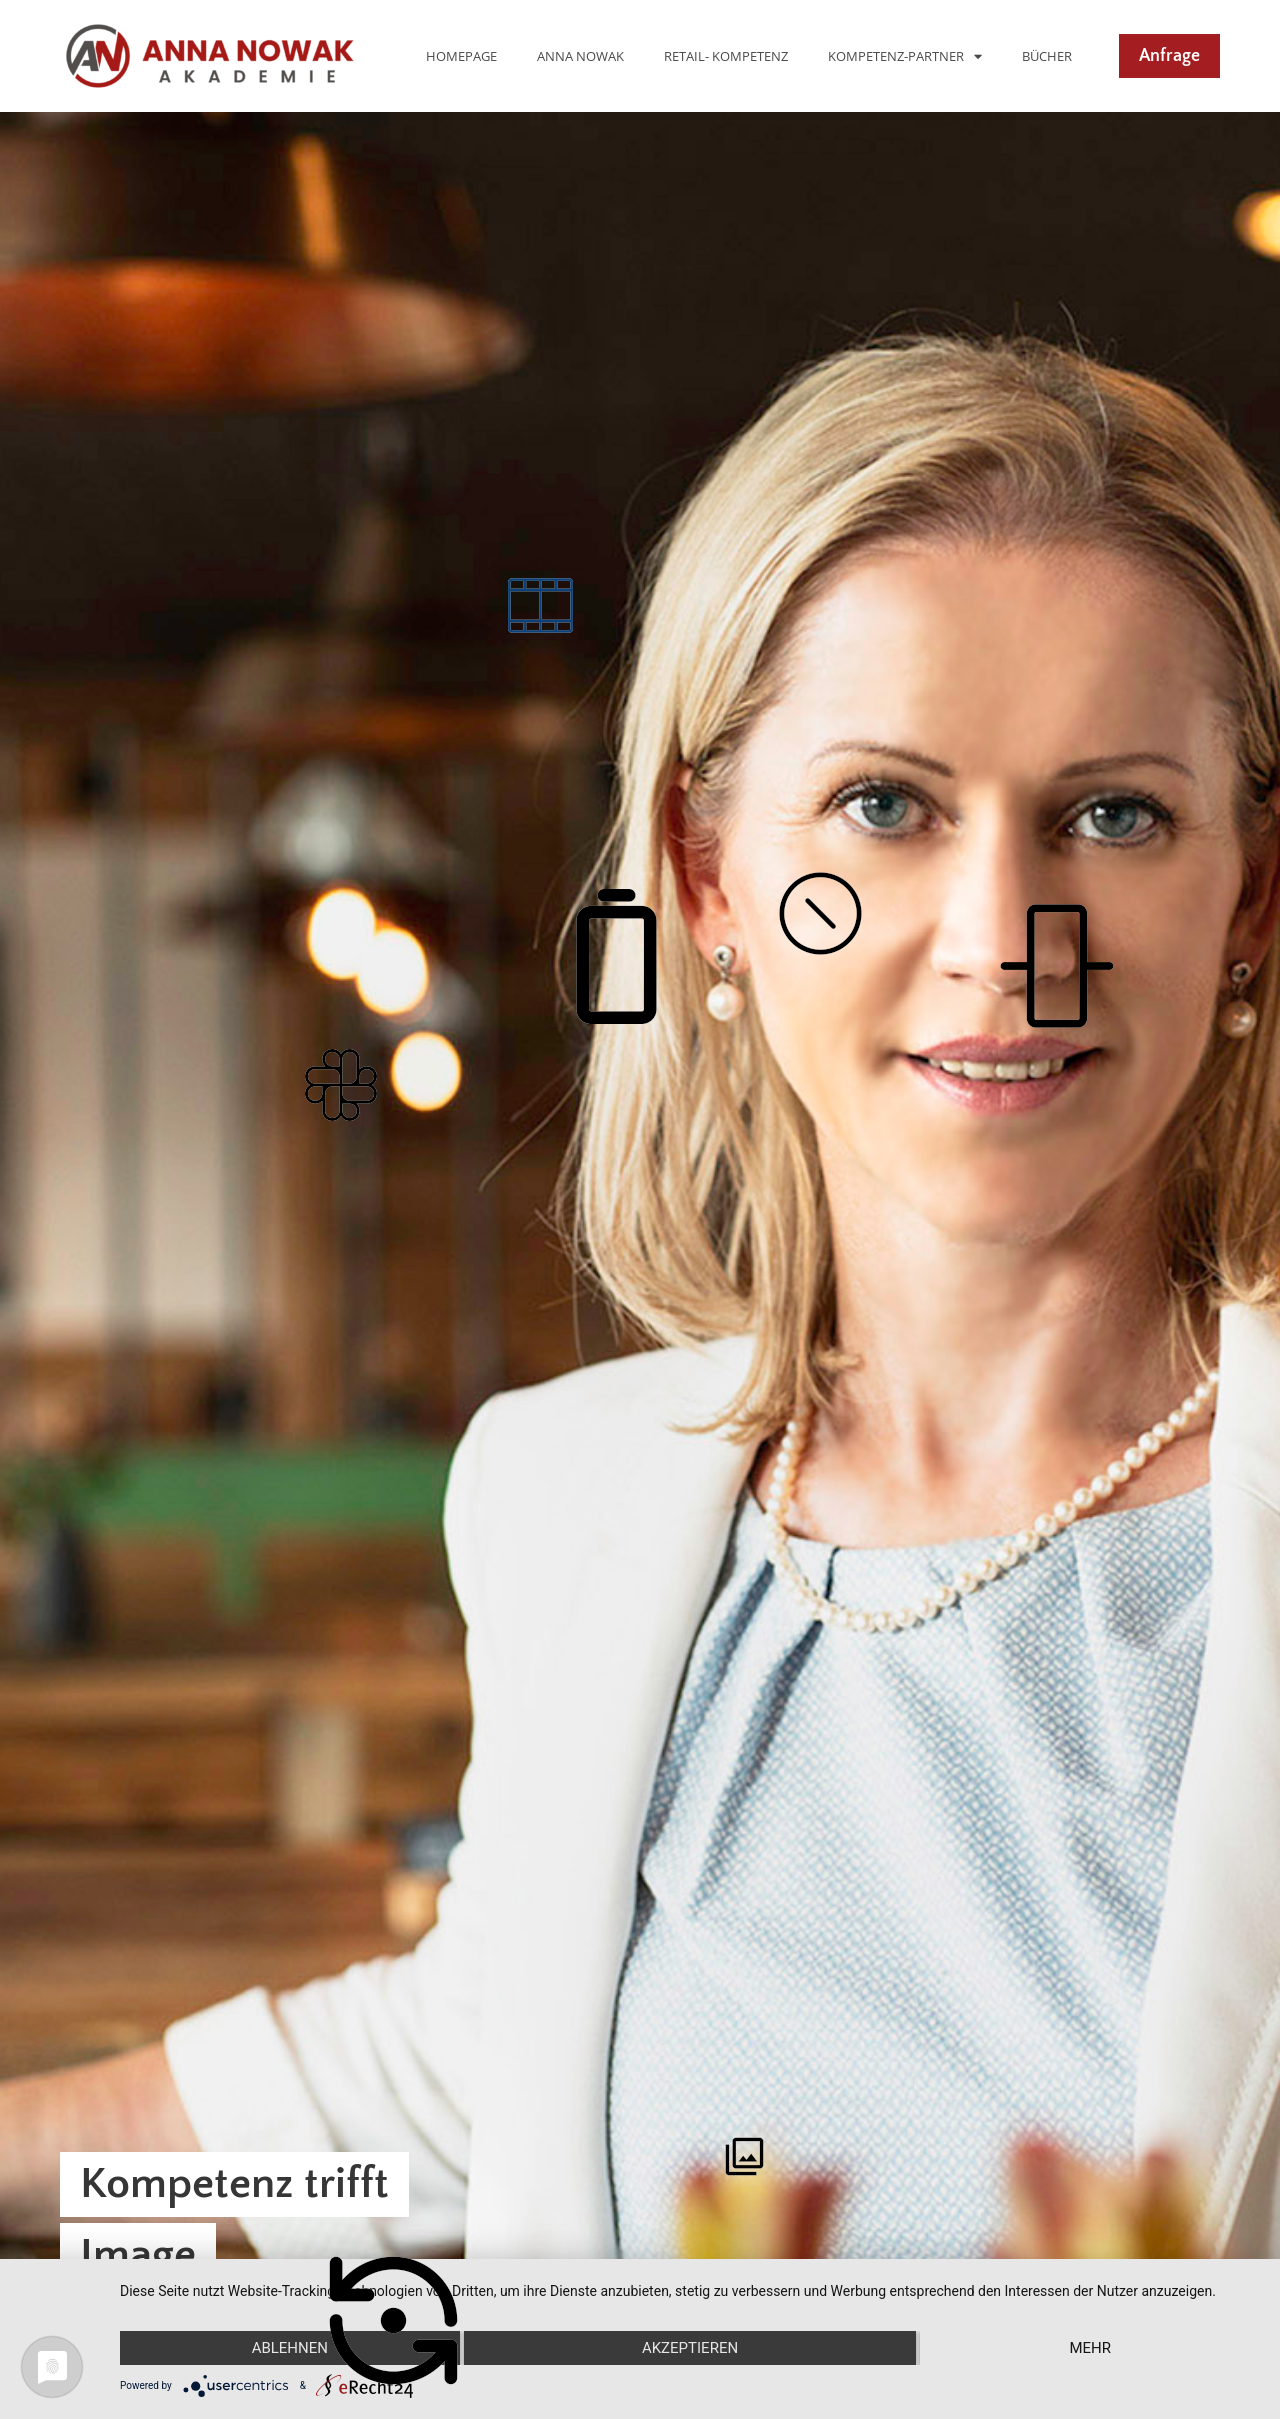 This screenshot has width=1280, height=2419. I want to click on refresh or sync with status indicator, so click(393, 2320).